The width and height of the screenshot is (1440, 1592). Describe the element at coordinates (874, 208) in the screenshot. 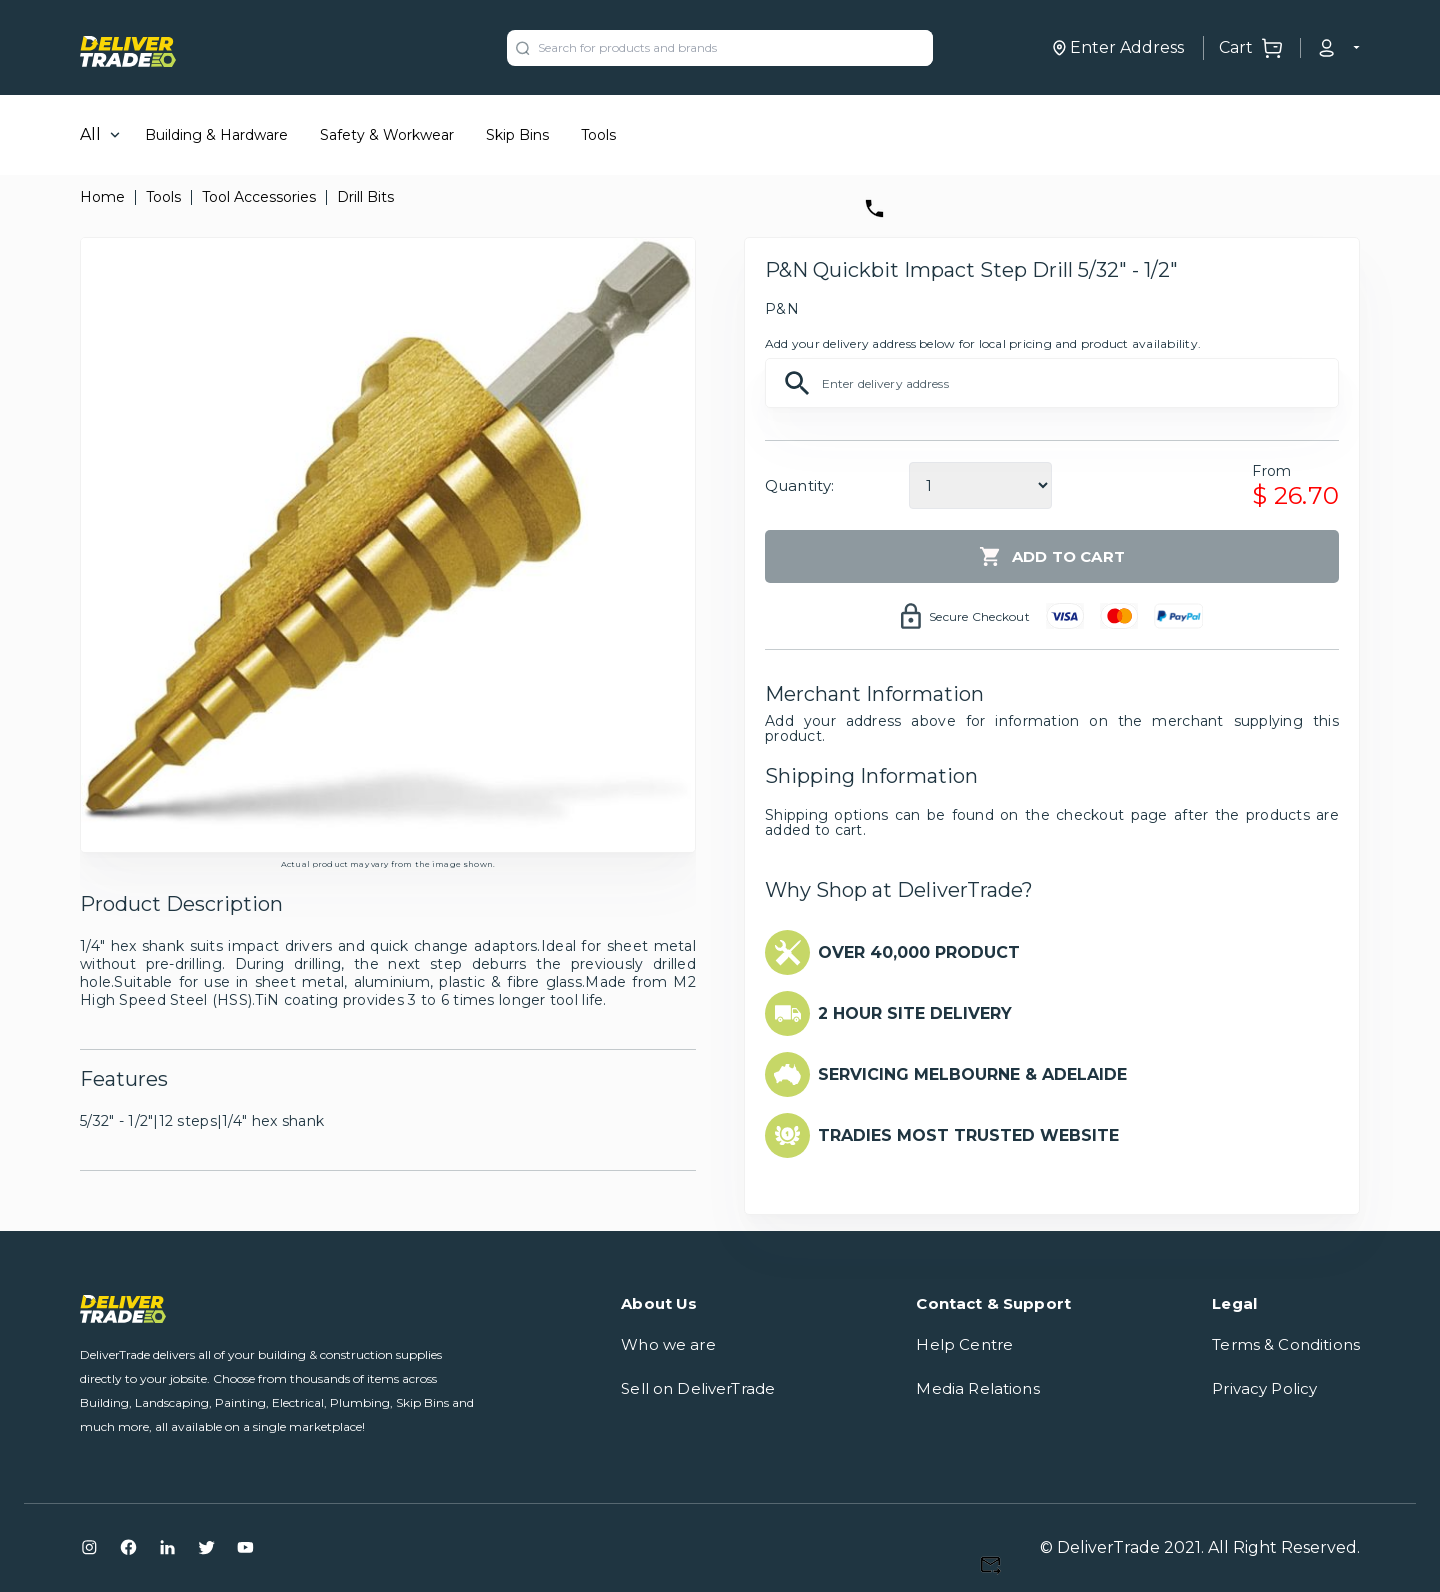

I see `make a phone call` at that location.